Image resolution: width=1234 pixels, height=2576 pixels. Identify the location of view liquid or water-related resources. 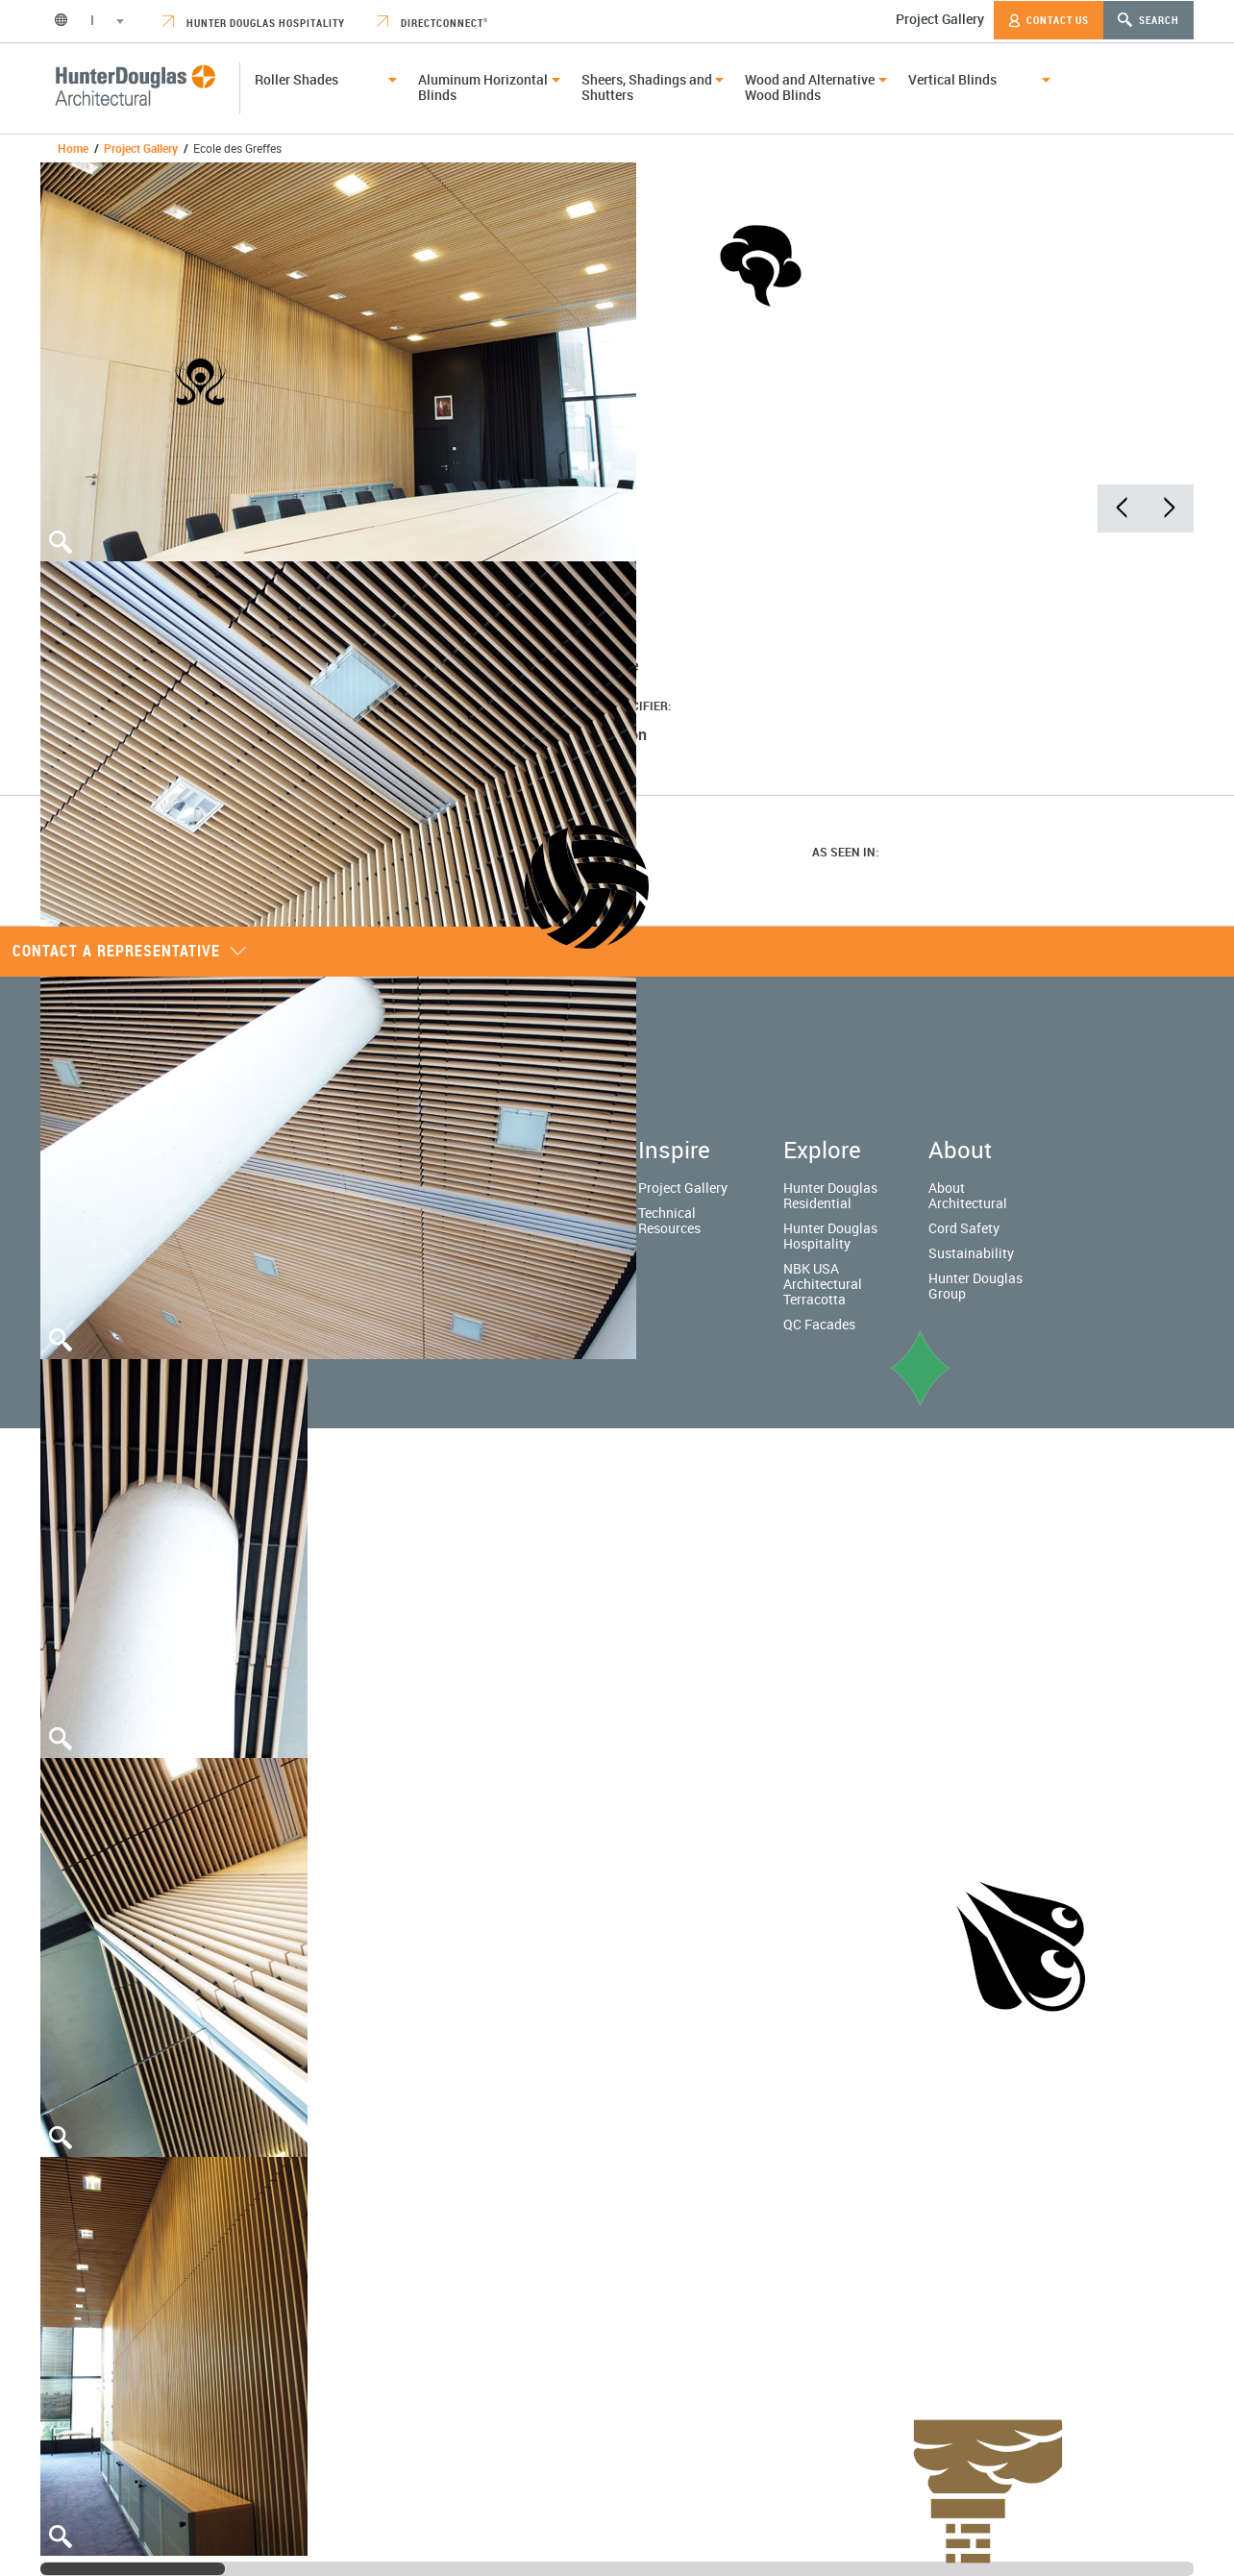
(1020, 1944).